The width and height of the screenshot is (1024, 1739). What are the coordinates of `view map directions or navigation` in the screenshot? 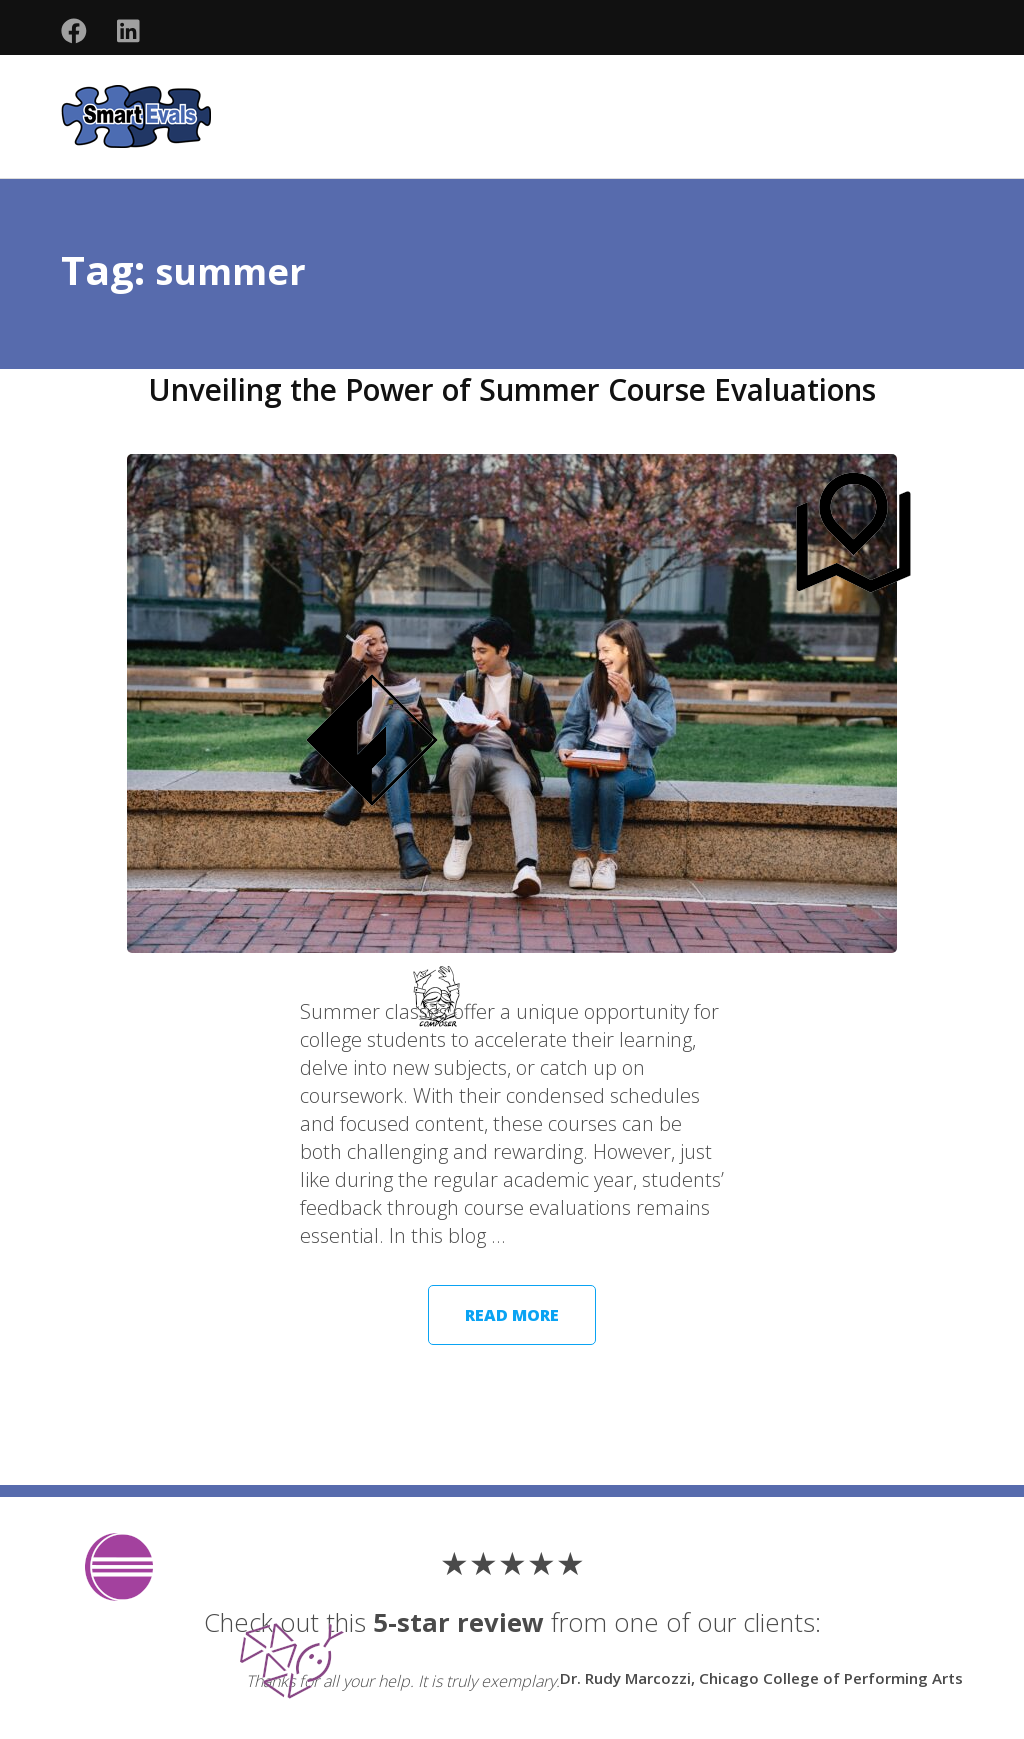 It's located at (853, 535).